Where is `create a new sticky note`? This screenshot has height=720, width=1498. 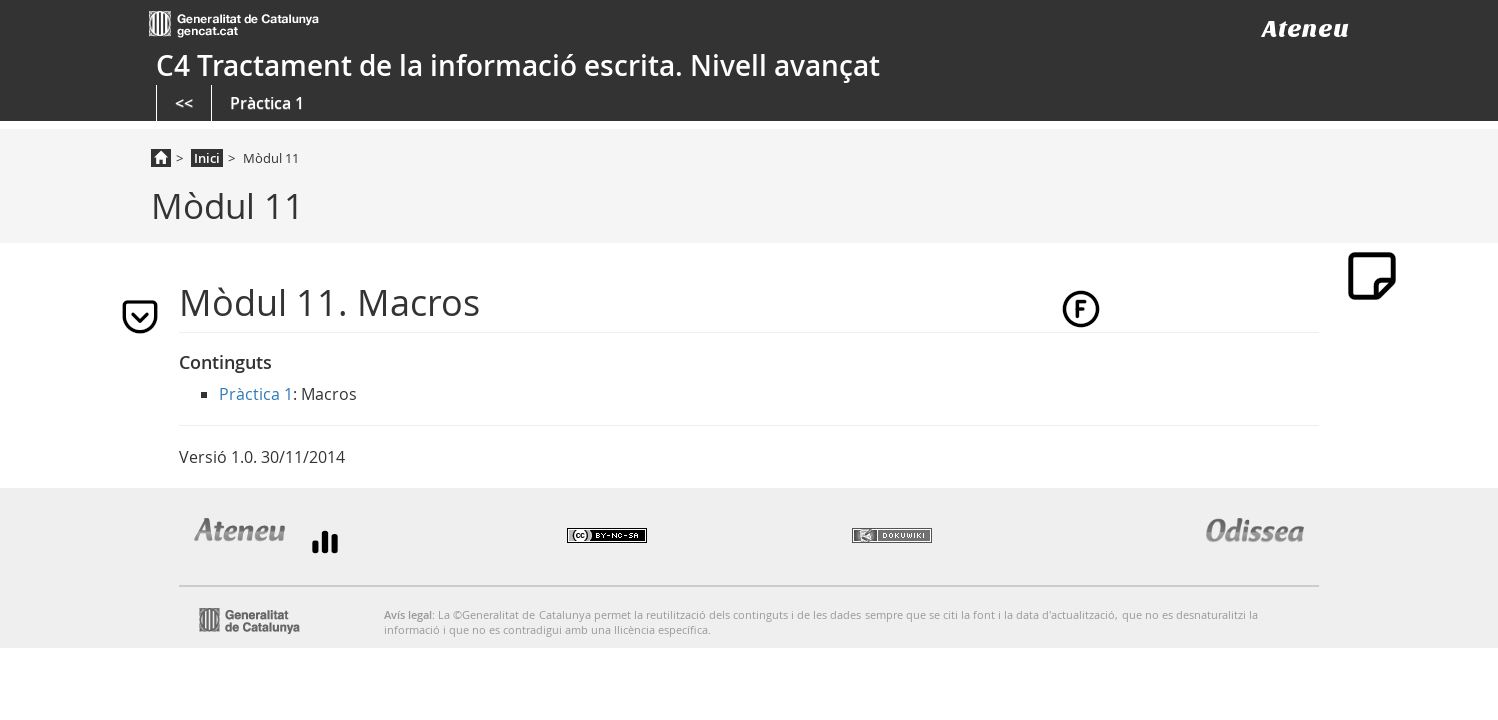
create a new sticky note is located at coordinates (1372, 276).